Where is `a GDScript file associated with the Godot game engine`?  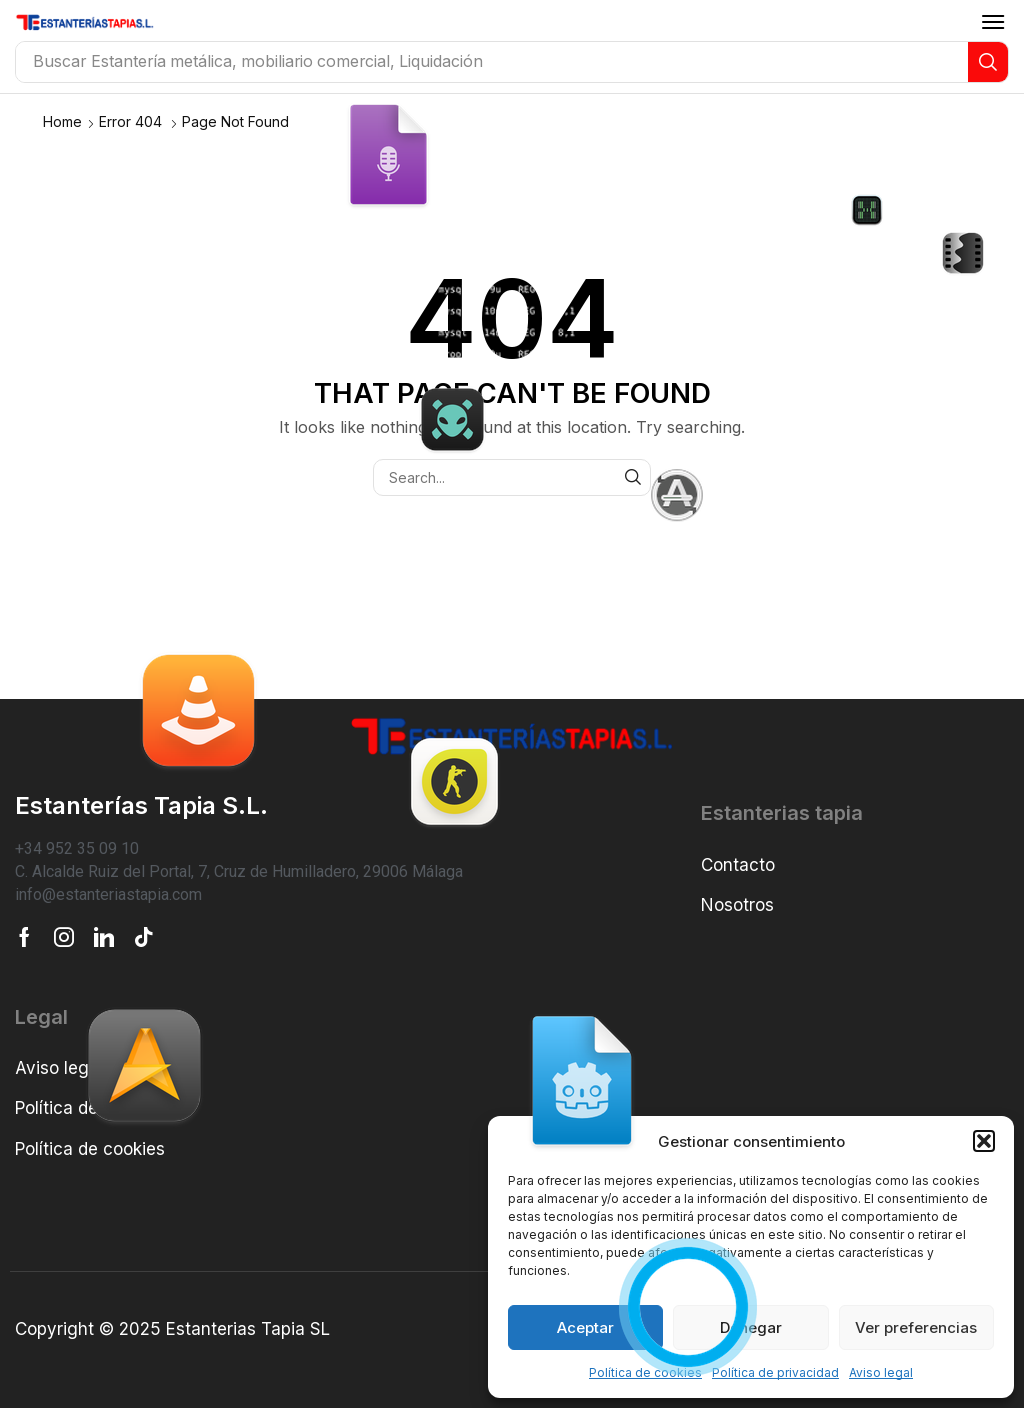
a GDScript file associated with the Godot game engine is located at coordinates (582, 1083).